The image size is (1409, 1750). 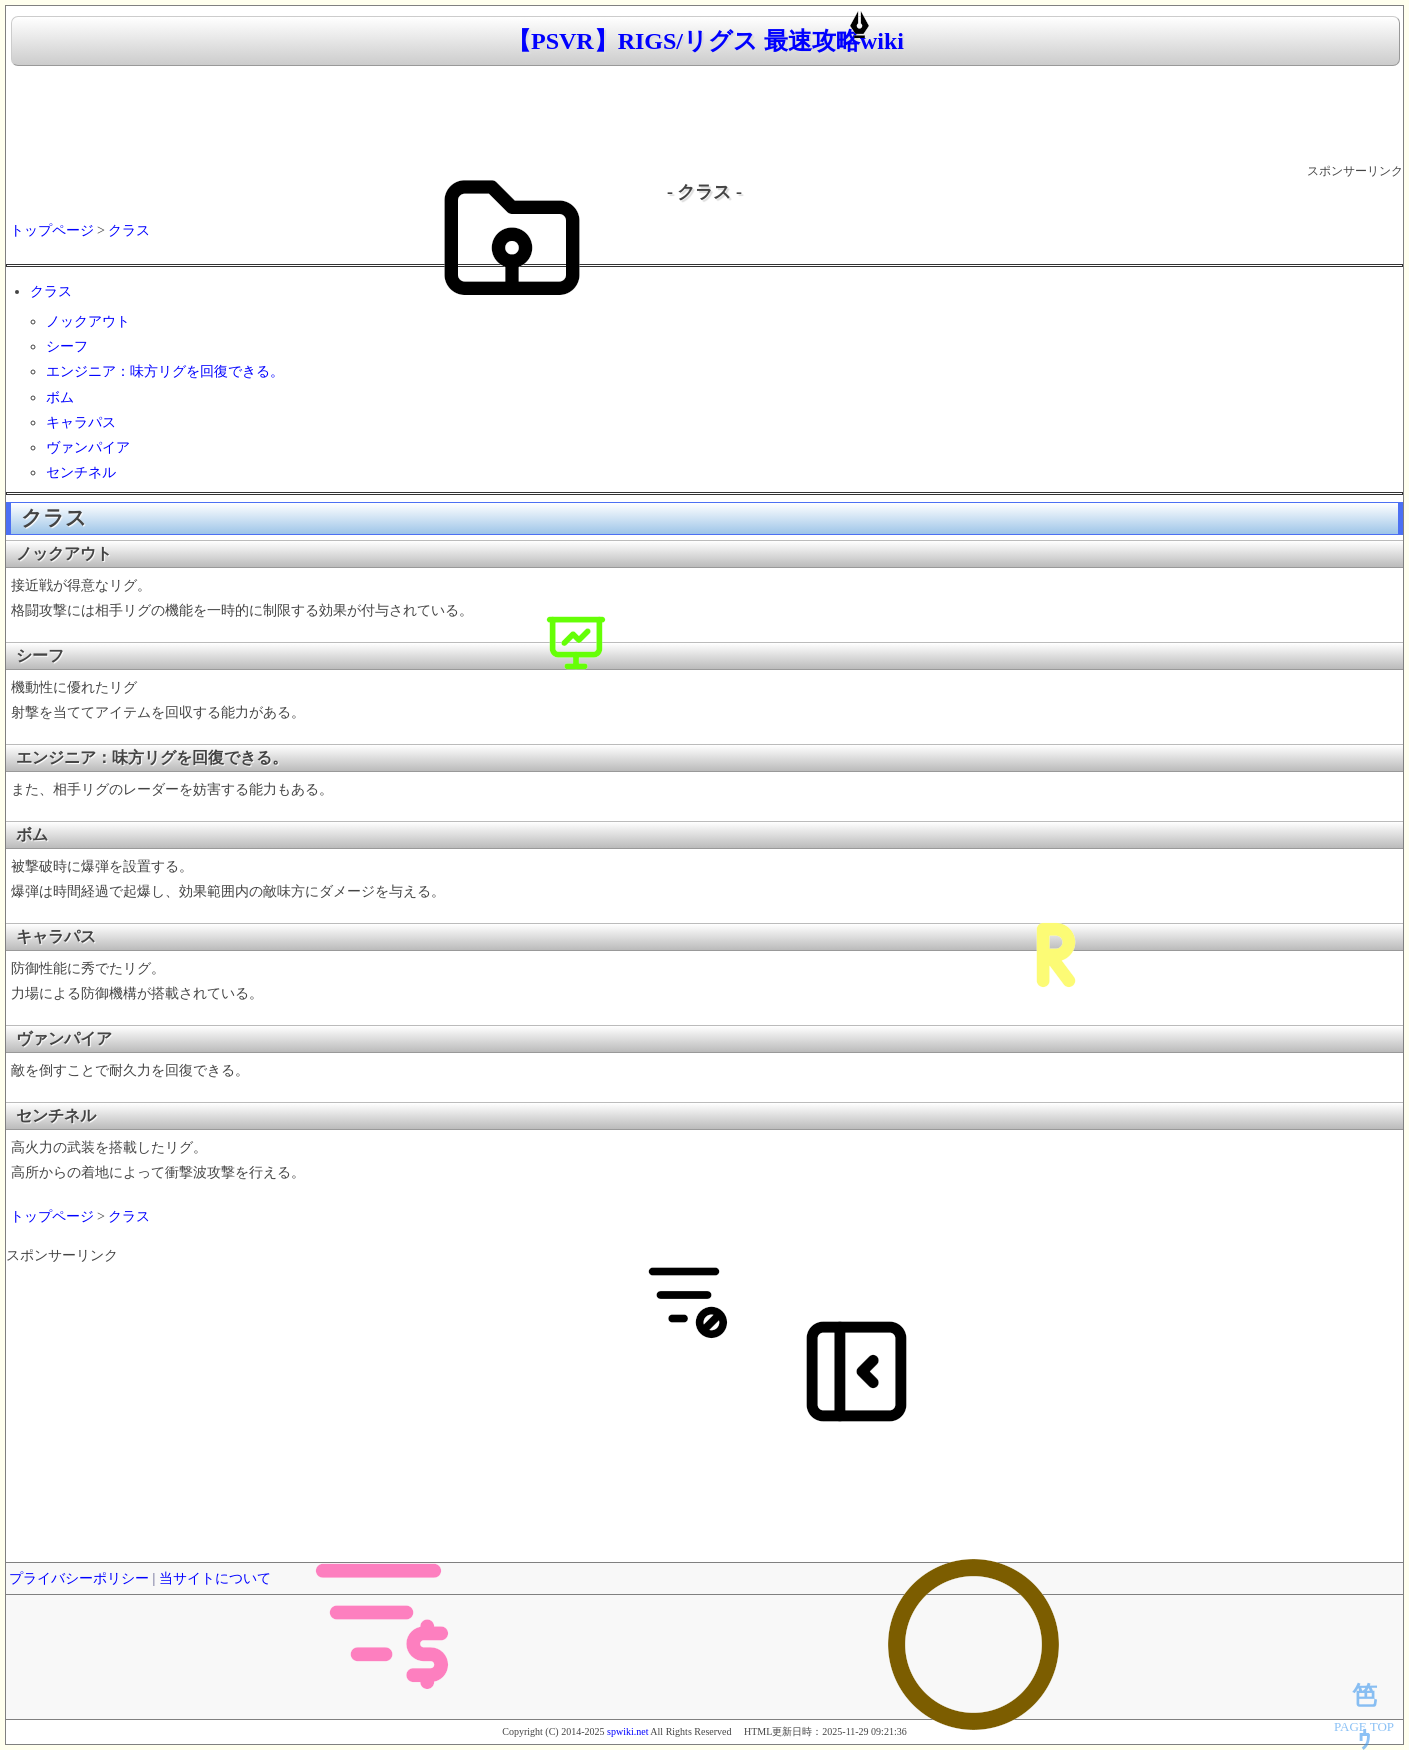 What do you see at coordinates (1056, 955) in the screenshot?
I see `indicates a rating or review section` at bounding box center [1056, 955].